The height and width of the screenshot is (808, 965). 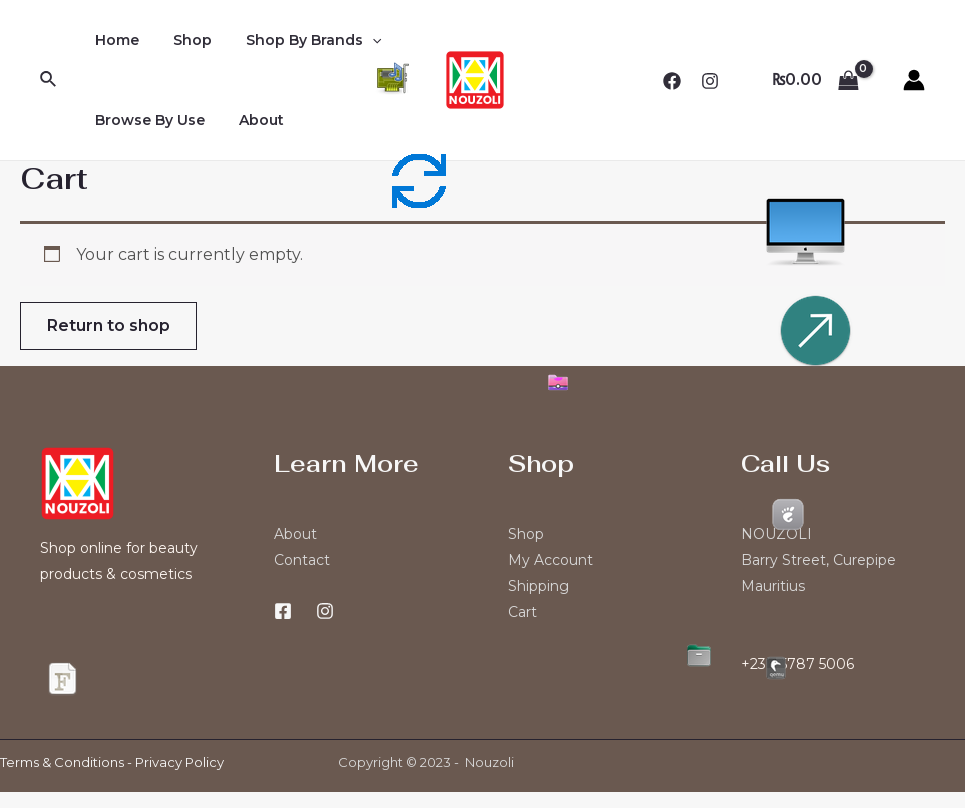 What do you see at coordinates (62, 678) in the screenshot?
I see `a fortran source code file` at bounding box center [62, 678].